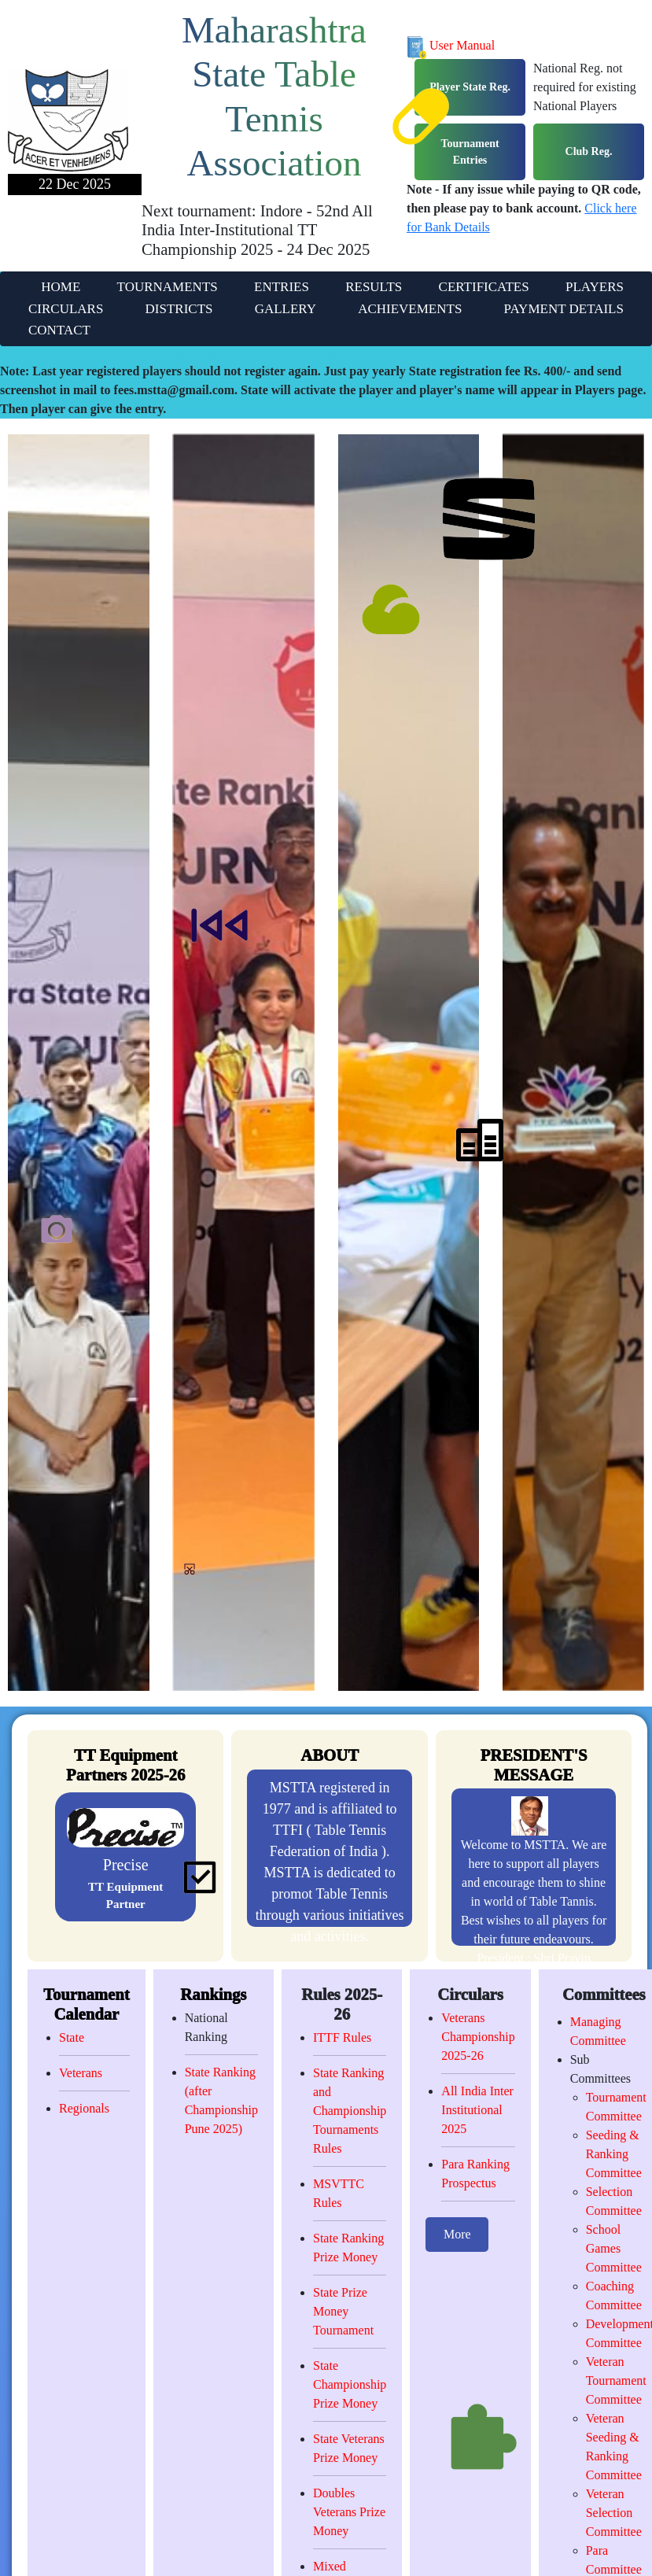  Describe the element at coordinates (488, 519) in the screenshot. I see `SEAT car brand logo` at that location.